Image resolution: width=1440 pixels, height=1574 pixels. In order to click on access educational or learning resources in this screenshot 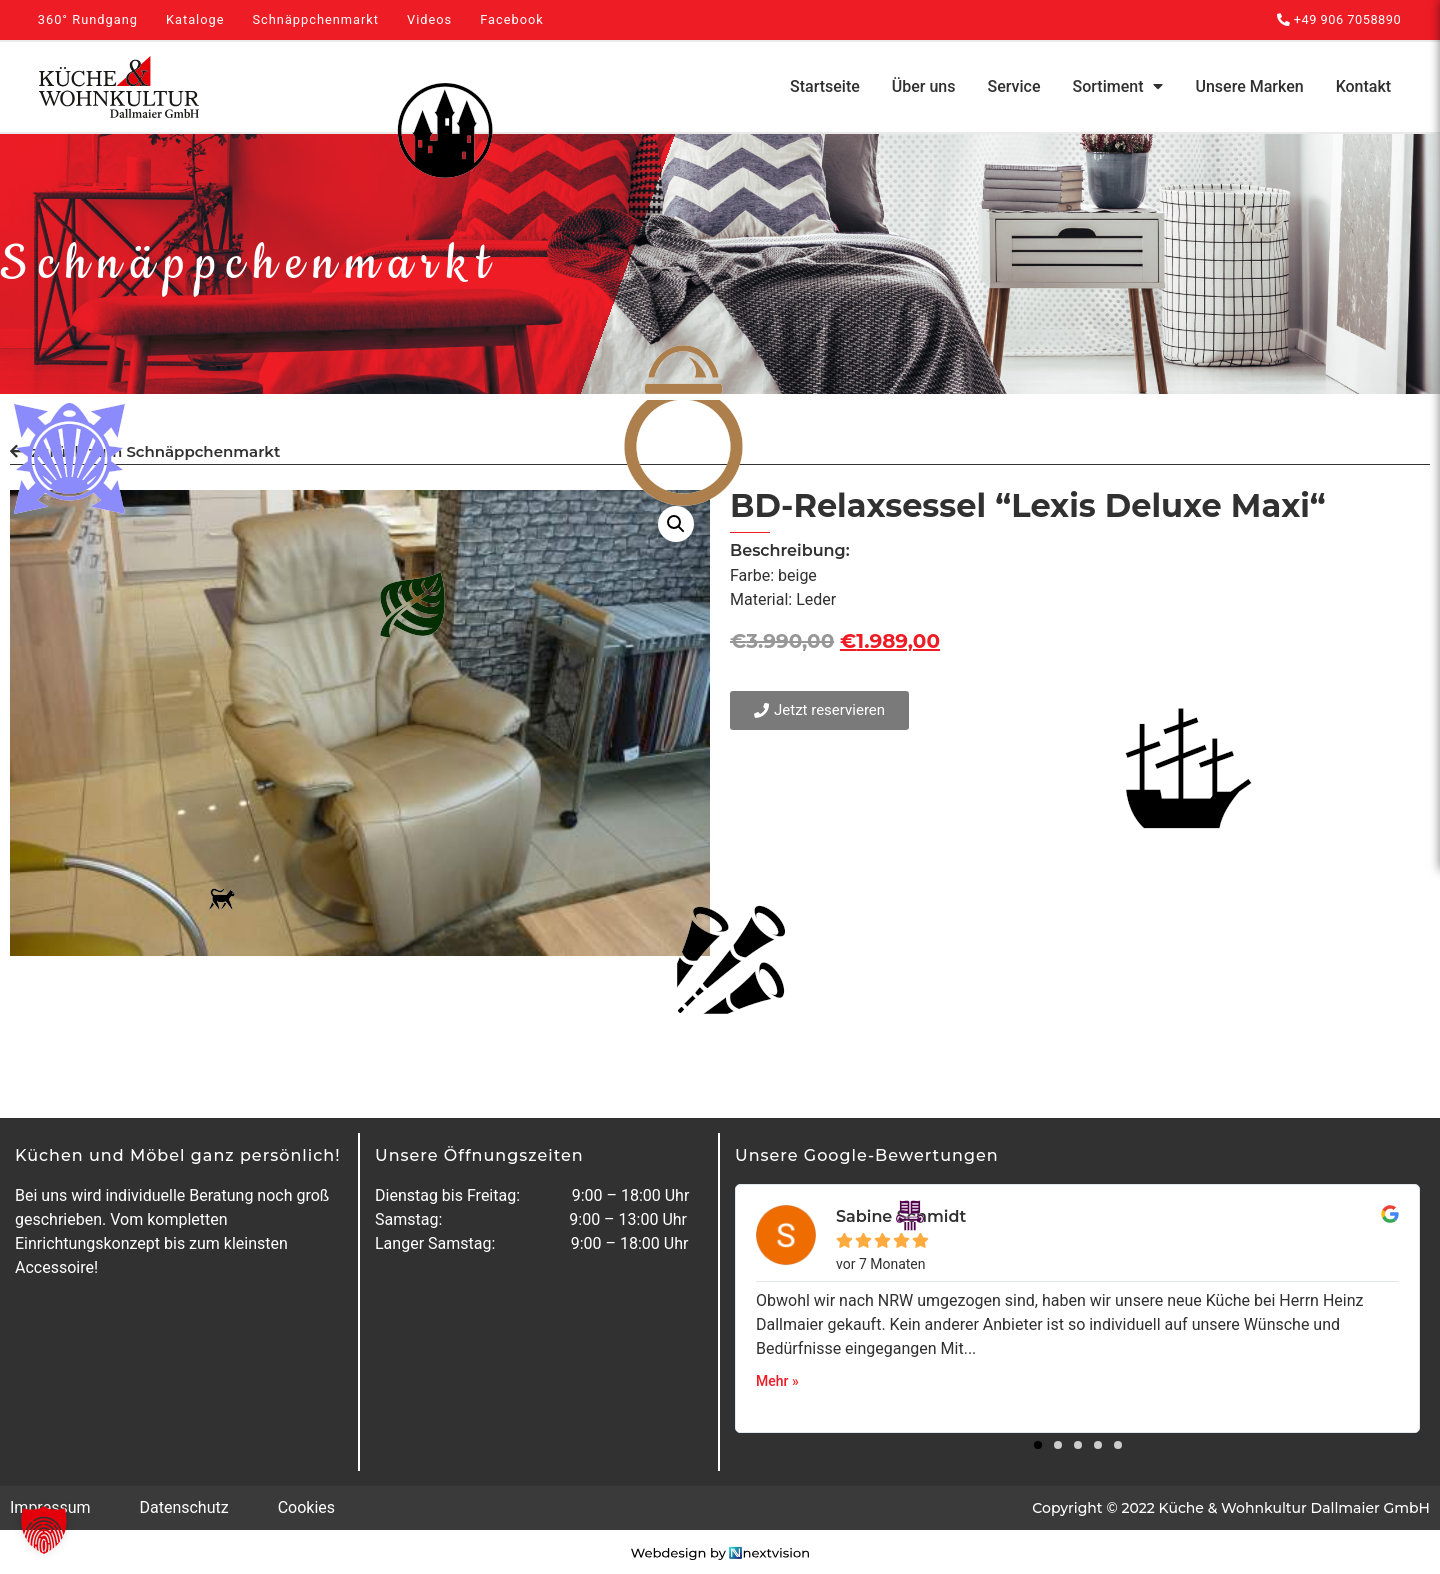, I will do `click(910, 1215)`.